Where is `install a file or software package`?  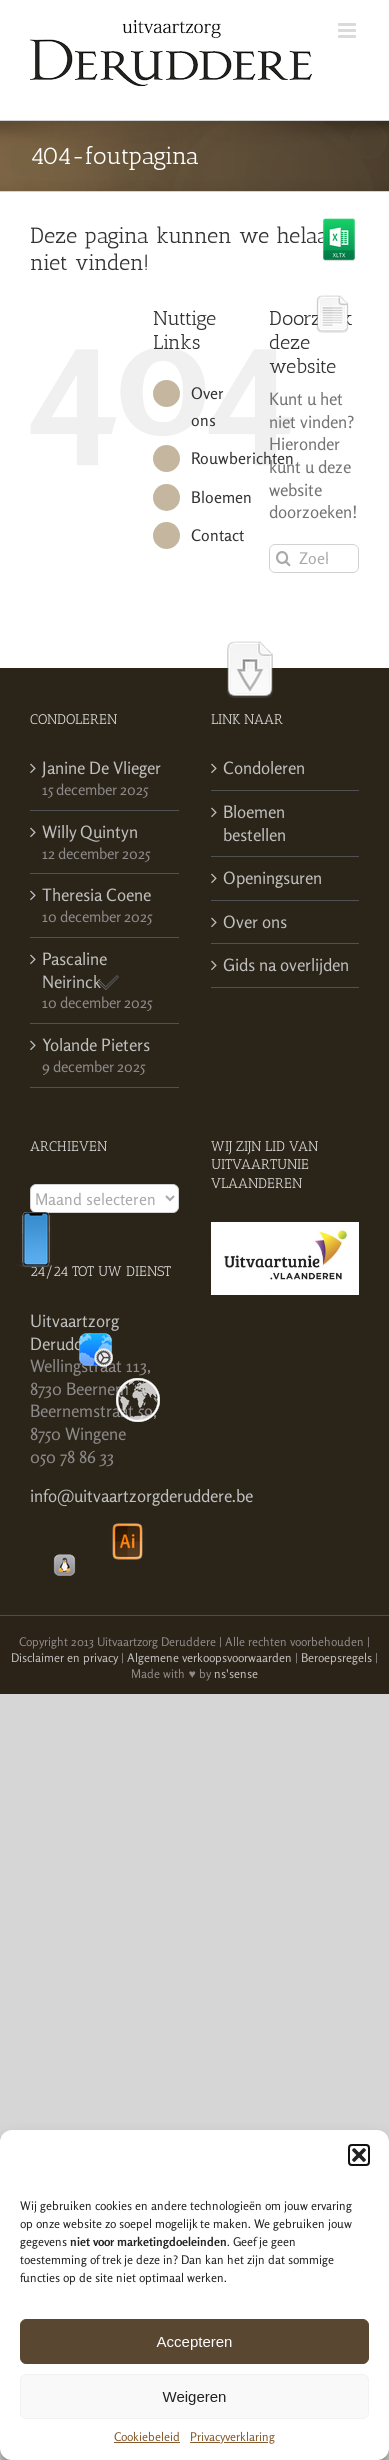 install a file or software package is located at coordinates (250, 669).